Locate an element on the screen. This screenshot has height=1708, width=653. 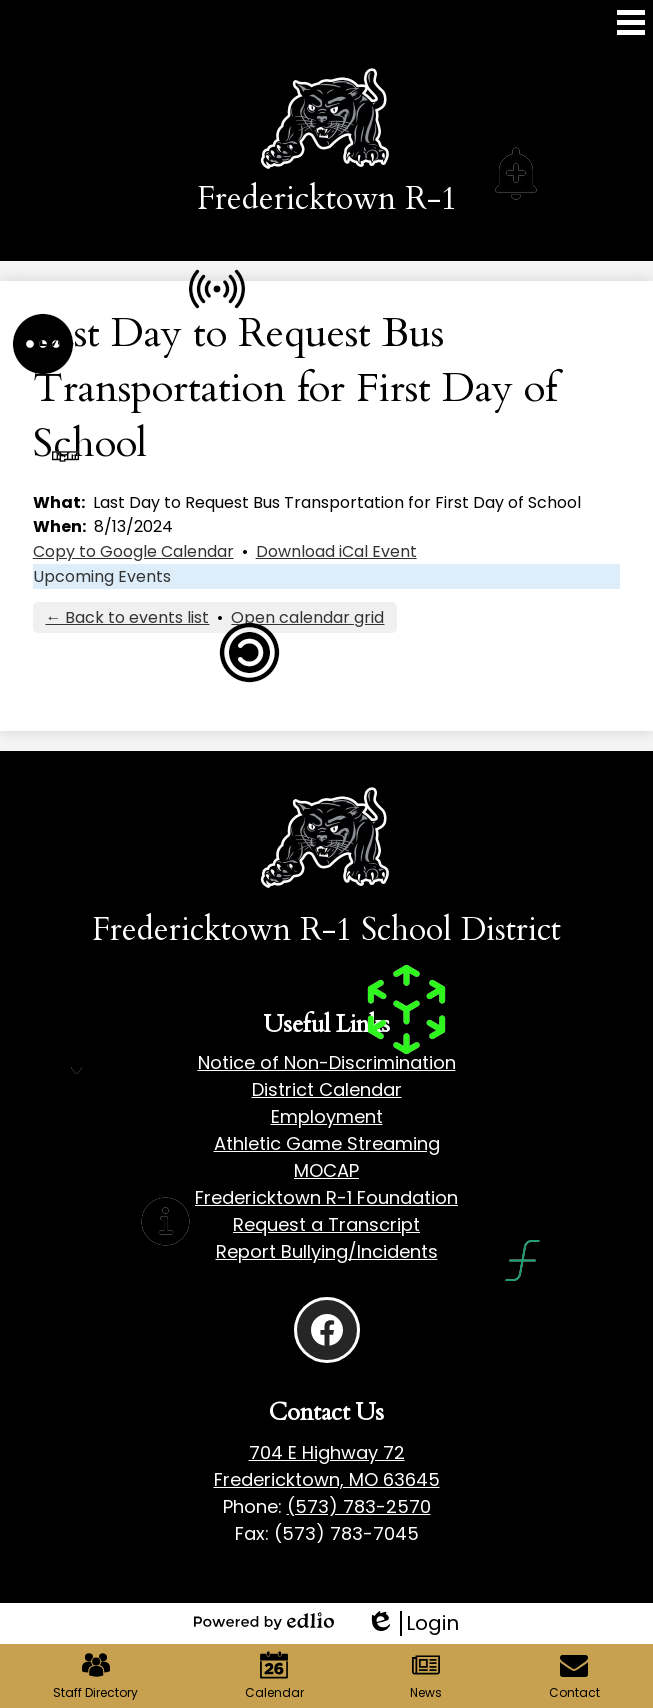
access function or formula editor is located at coordinates (522, 1260).